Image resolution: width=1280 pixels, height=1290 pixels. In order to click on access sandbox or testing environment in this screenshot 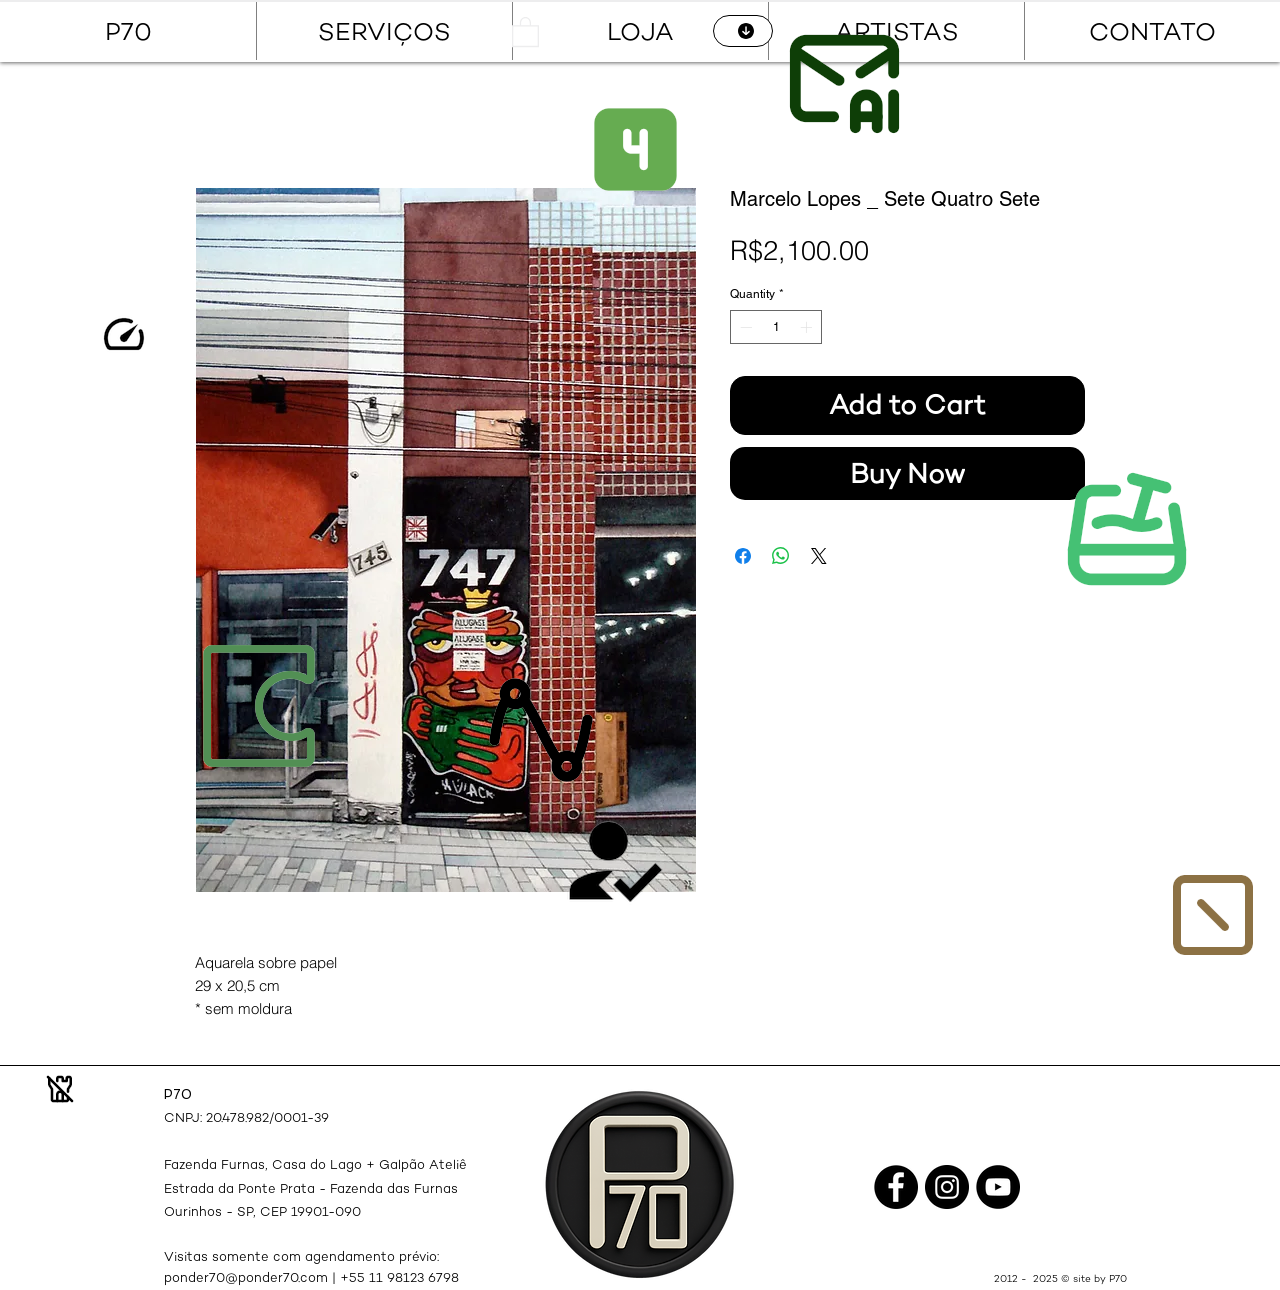, I will do `click(1127, 532)`.